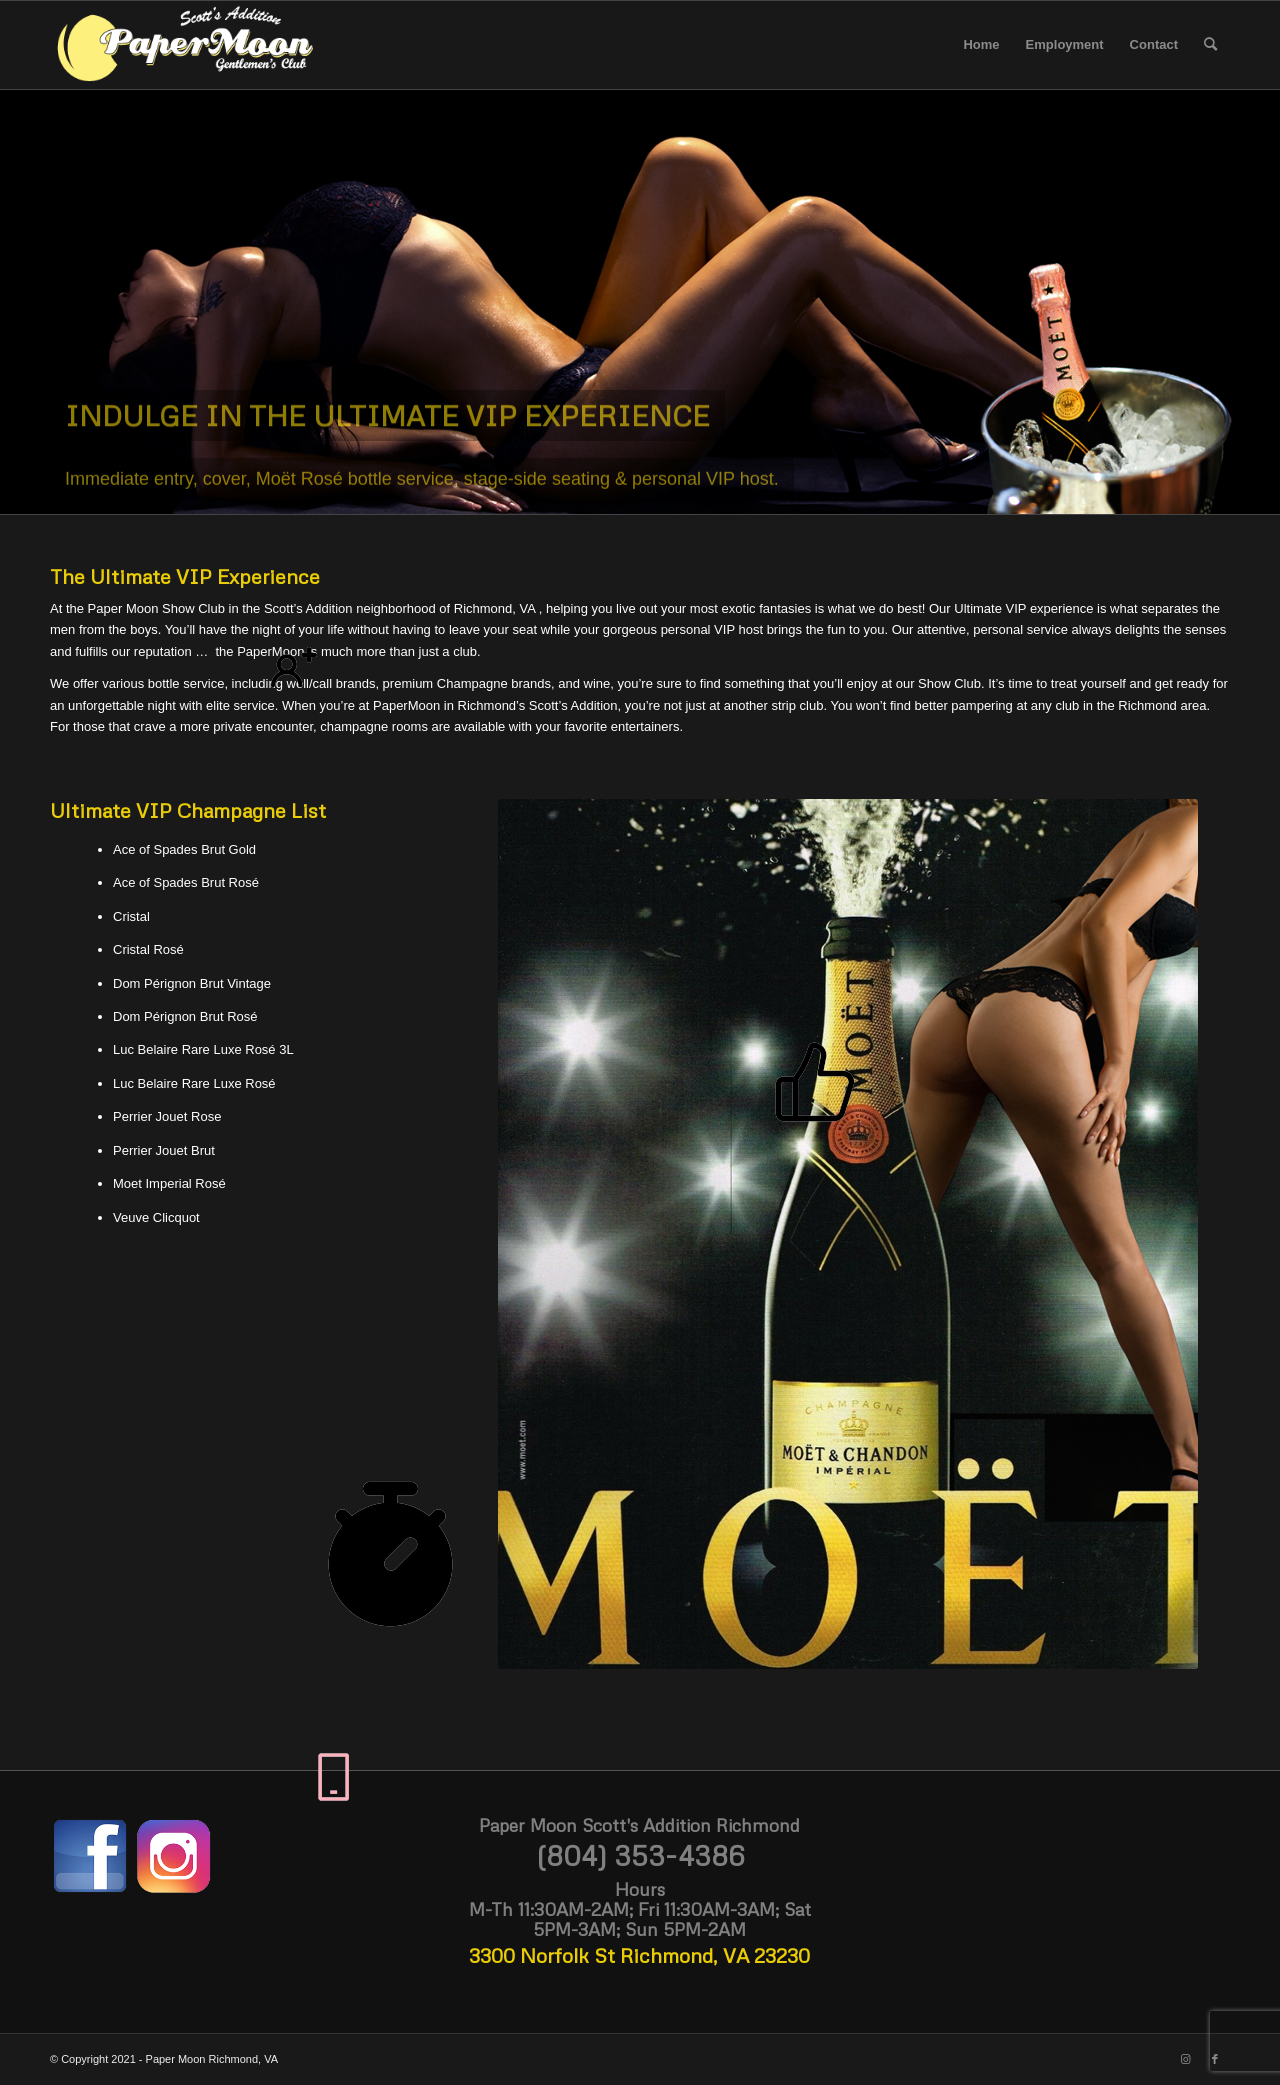  Describe the element at coordinates (390, 1557) in the screenshot. I see `start a timer or countdown` at that location.